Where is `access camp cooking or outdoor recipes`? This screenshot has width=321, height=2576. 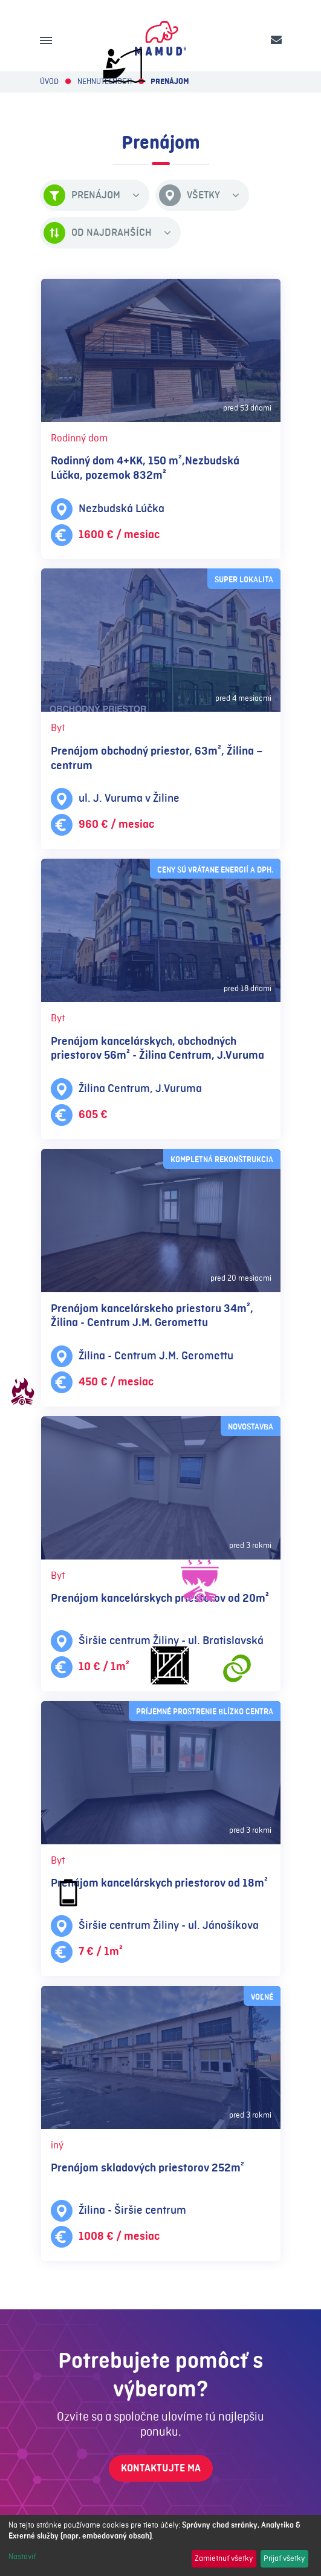
access camp cooking or outdoor recipes is located at coordinates (199, 1580).